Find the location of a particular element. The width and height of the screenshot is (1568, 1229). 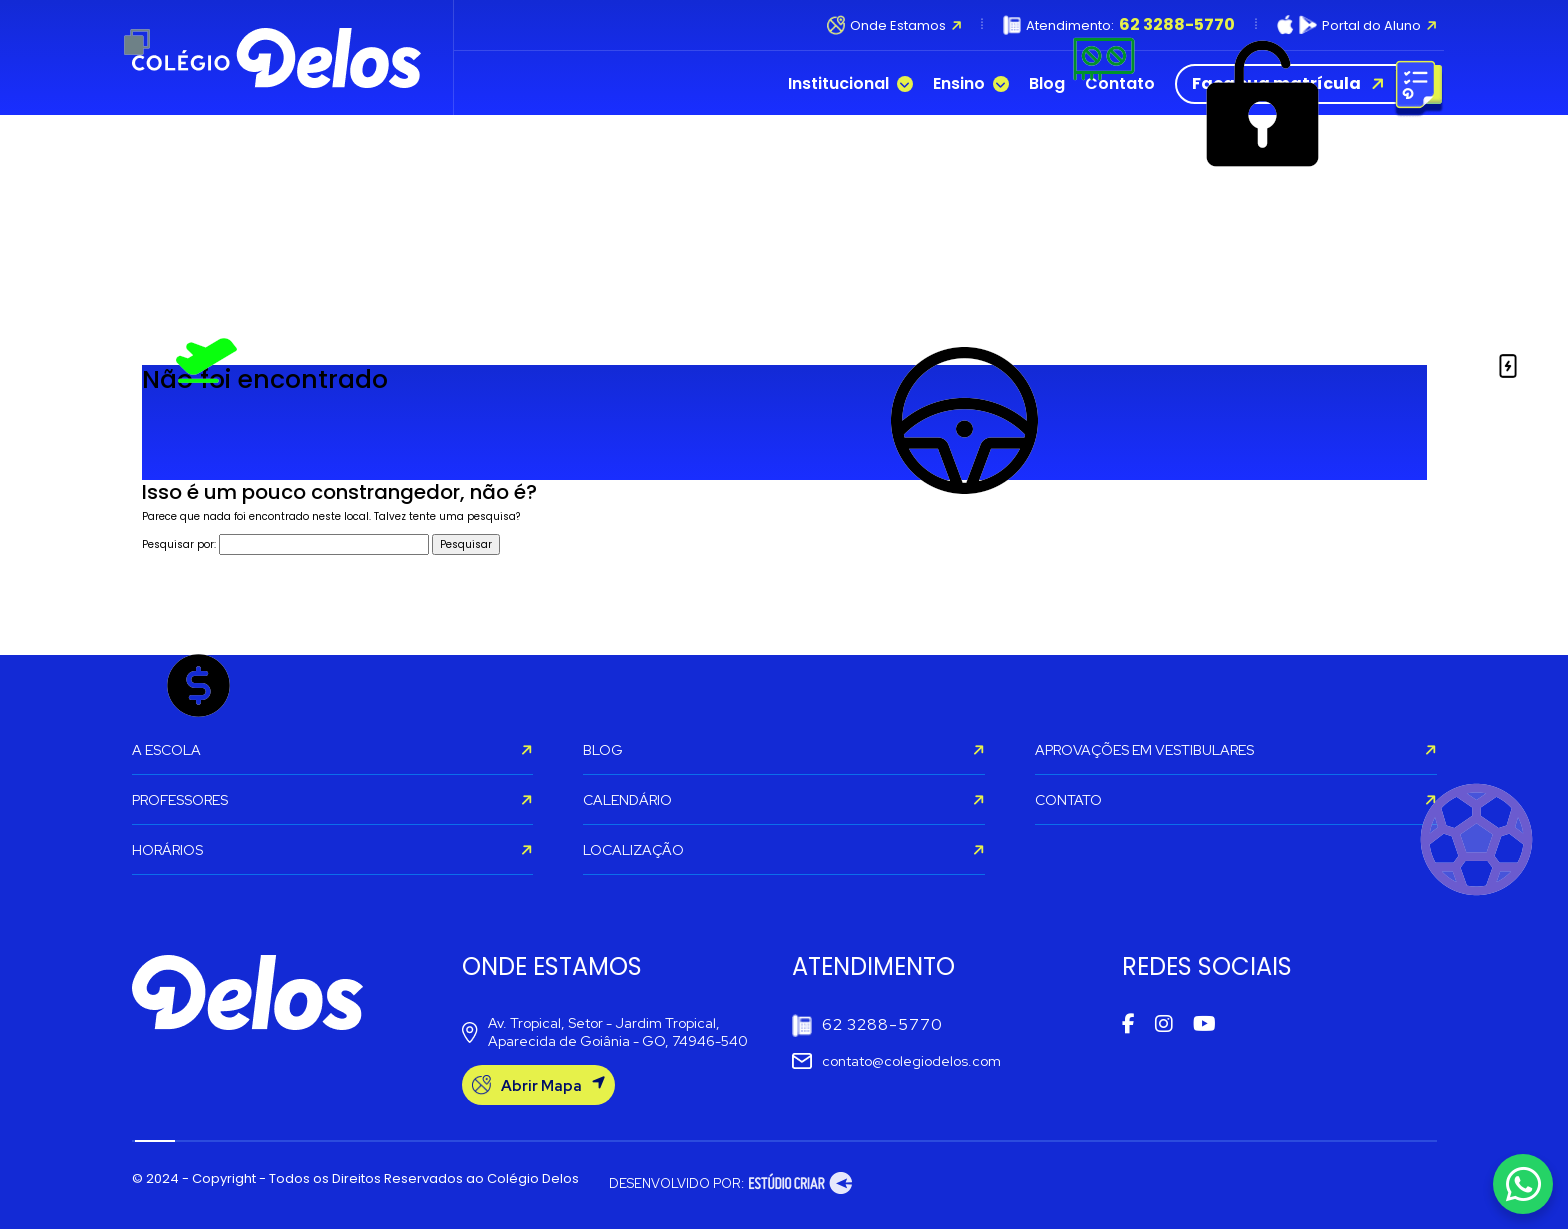

indicates device is currently charging is located at coordinates (1508, 366).